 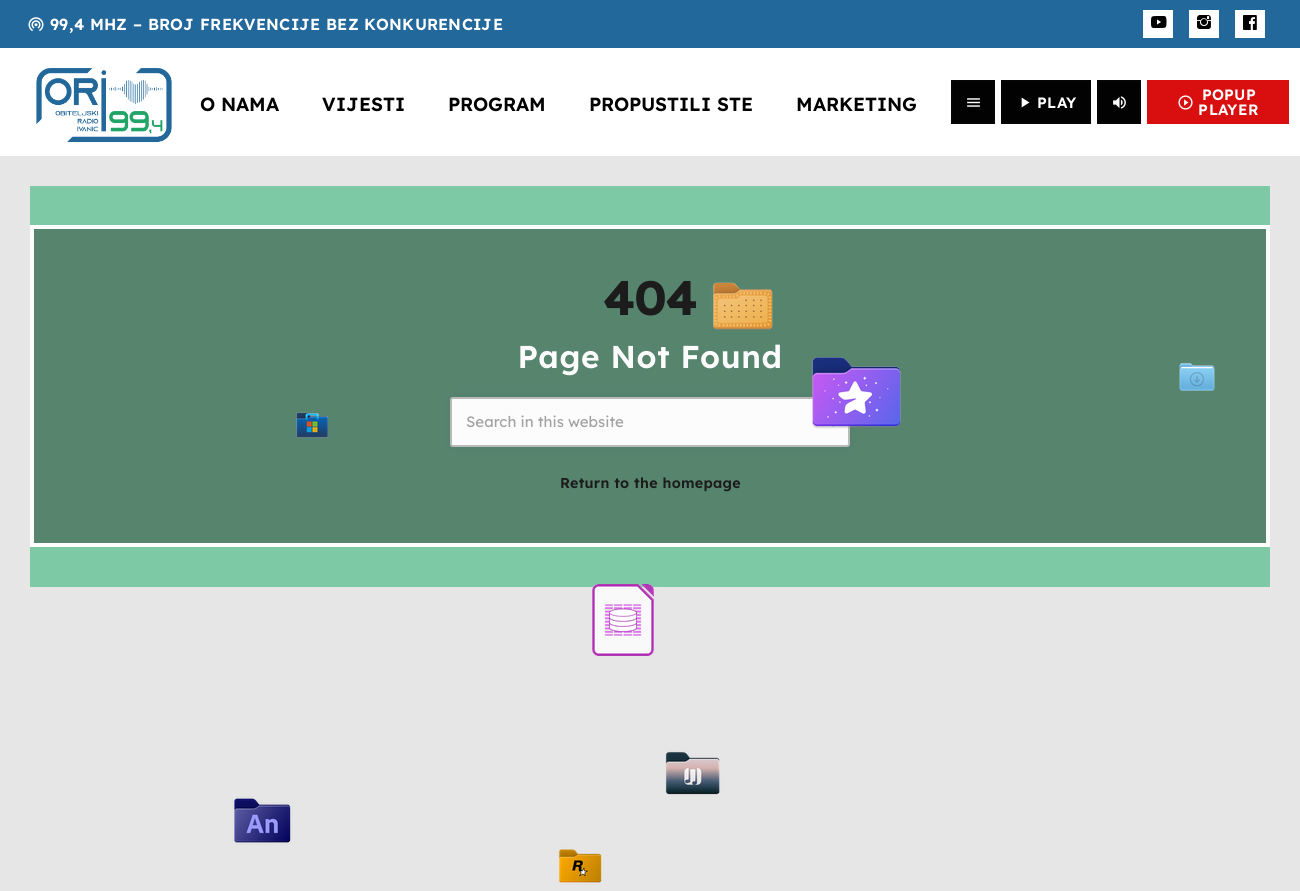 I want to click on open adobe animate project files folder, so click(x=262, y=822).